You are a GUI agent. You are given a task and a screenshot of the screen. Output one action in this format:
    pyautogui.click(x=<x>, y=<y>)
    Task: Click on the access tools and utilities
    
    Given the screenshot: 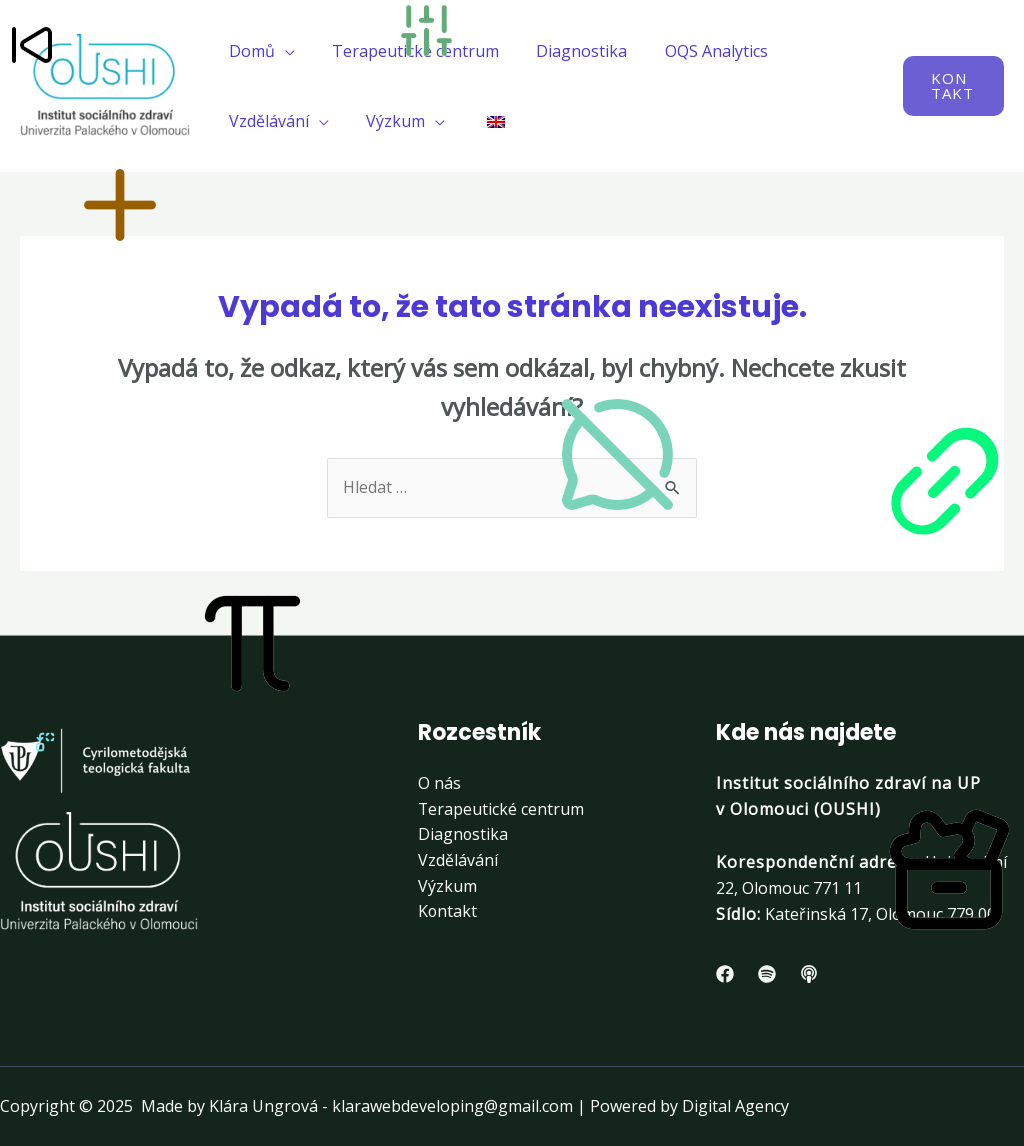 What is the action you would take?
    pyautogui.click(x=949, y=870)
    